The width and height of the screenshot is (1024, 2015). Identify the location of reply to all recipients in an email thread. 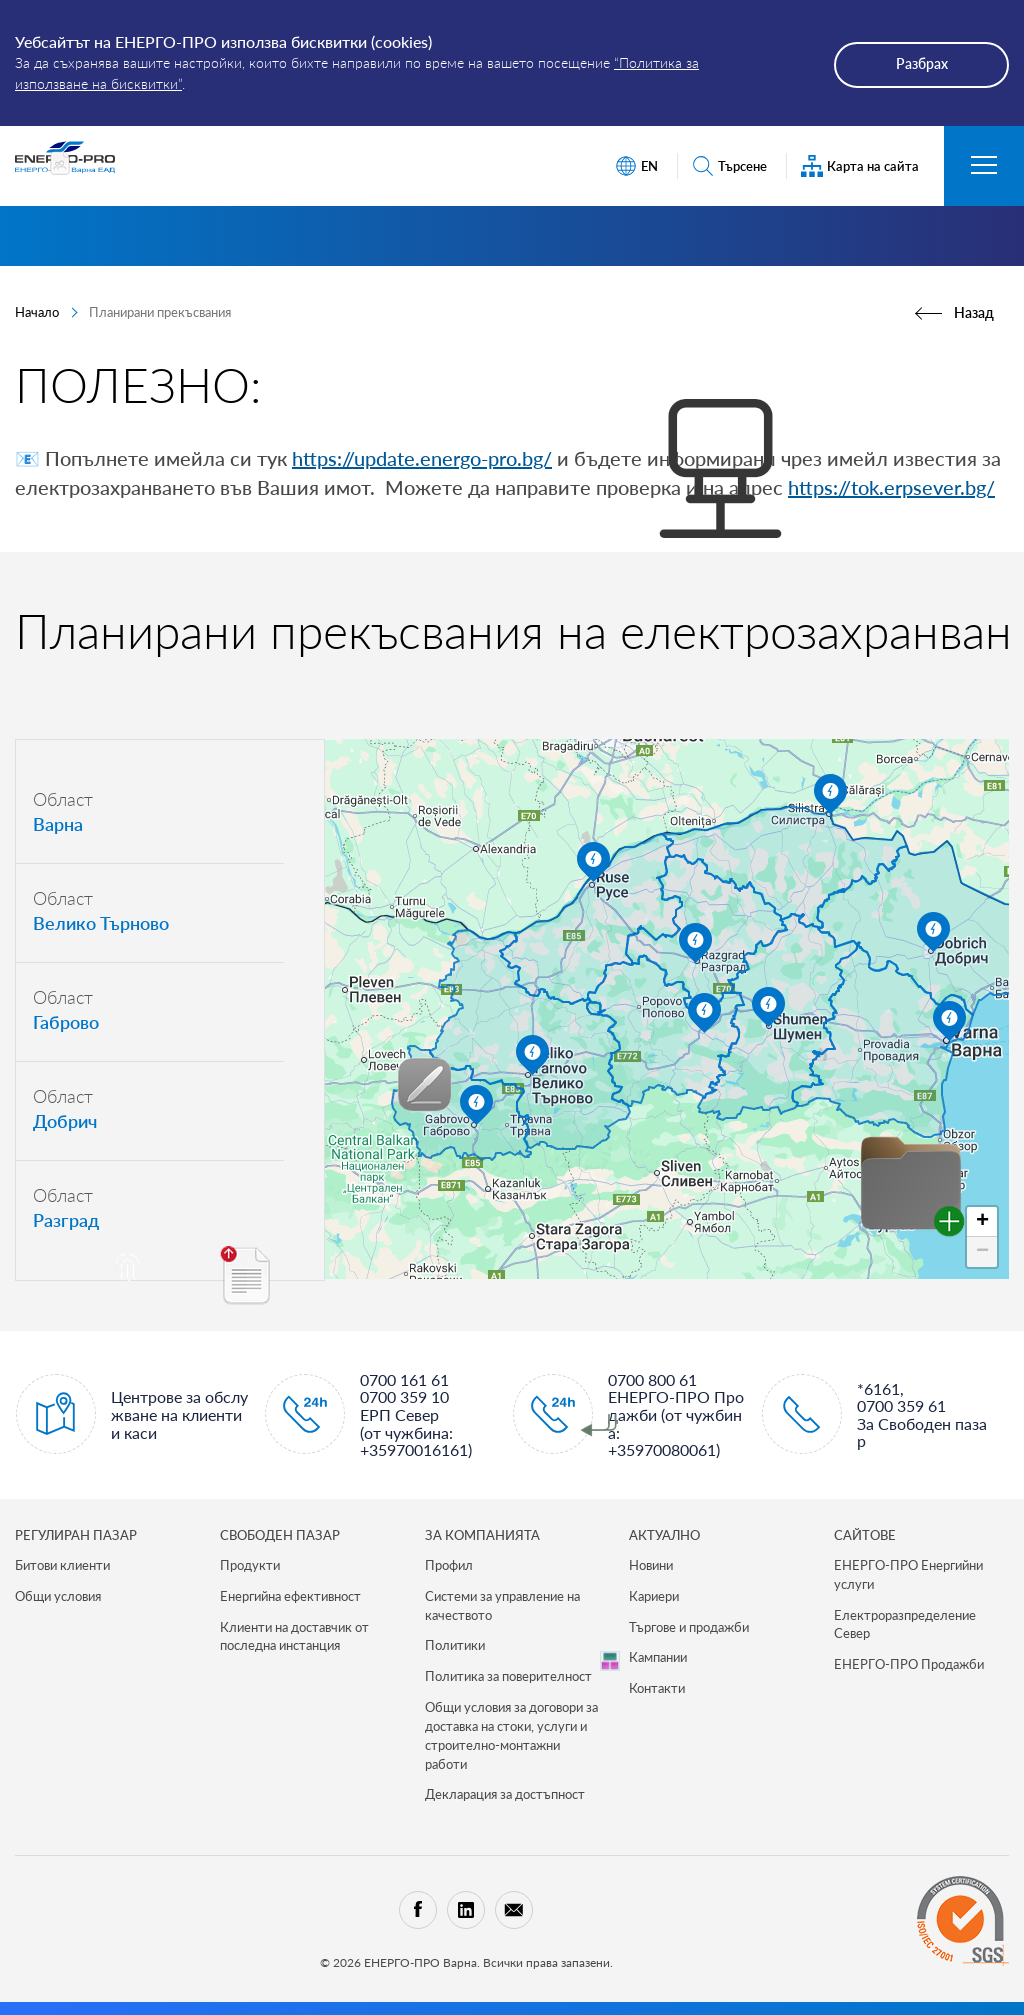
(598, 1425).